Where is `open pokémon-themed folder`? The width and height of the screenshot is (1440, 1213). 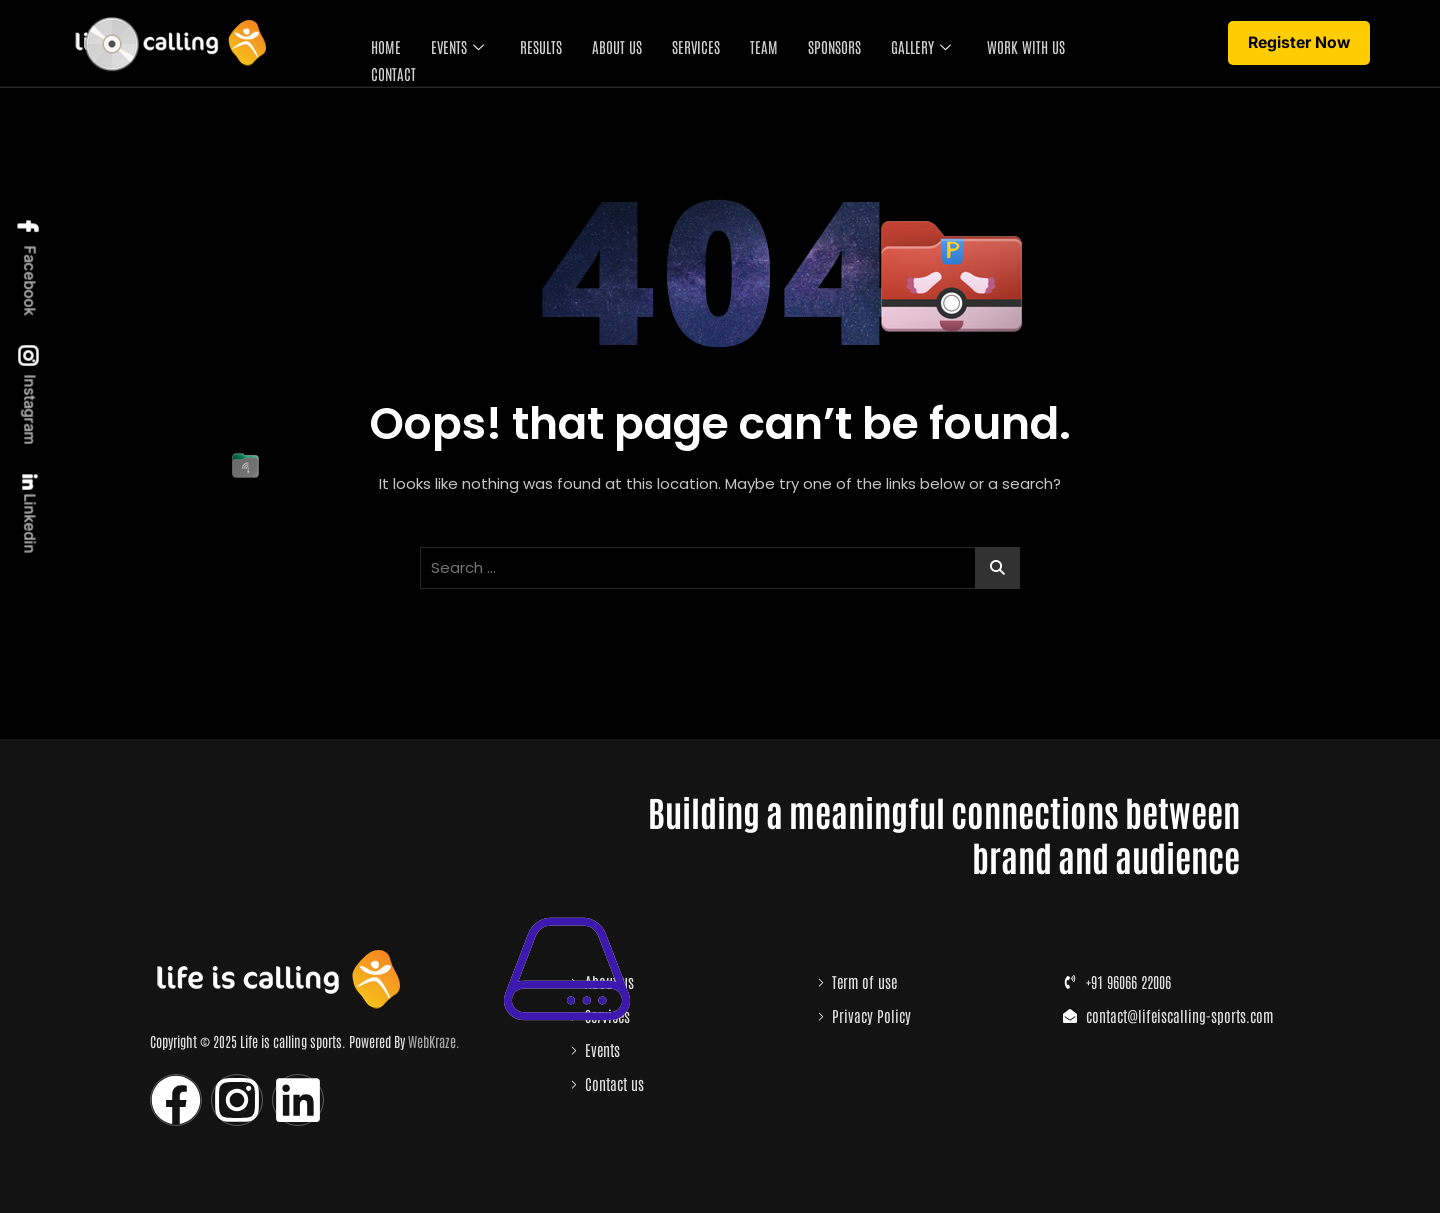
open pokémon-themed folder is located at coordinates (951, 280).